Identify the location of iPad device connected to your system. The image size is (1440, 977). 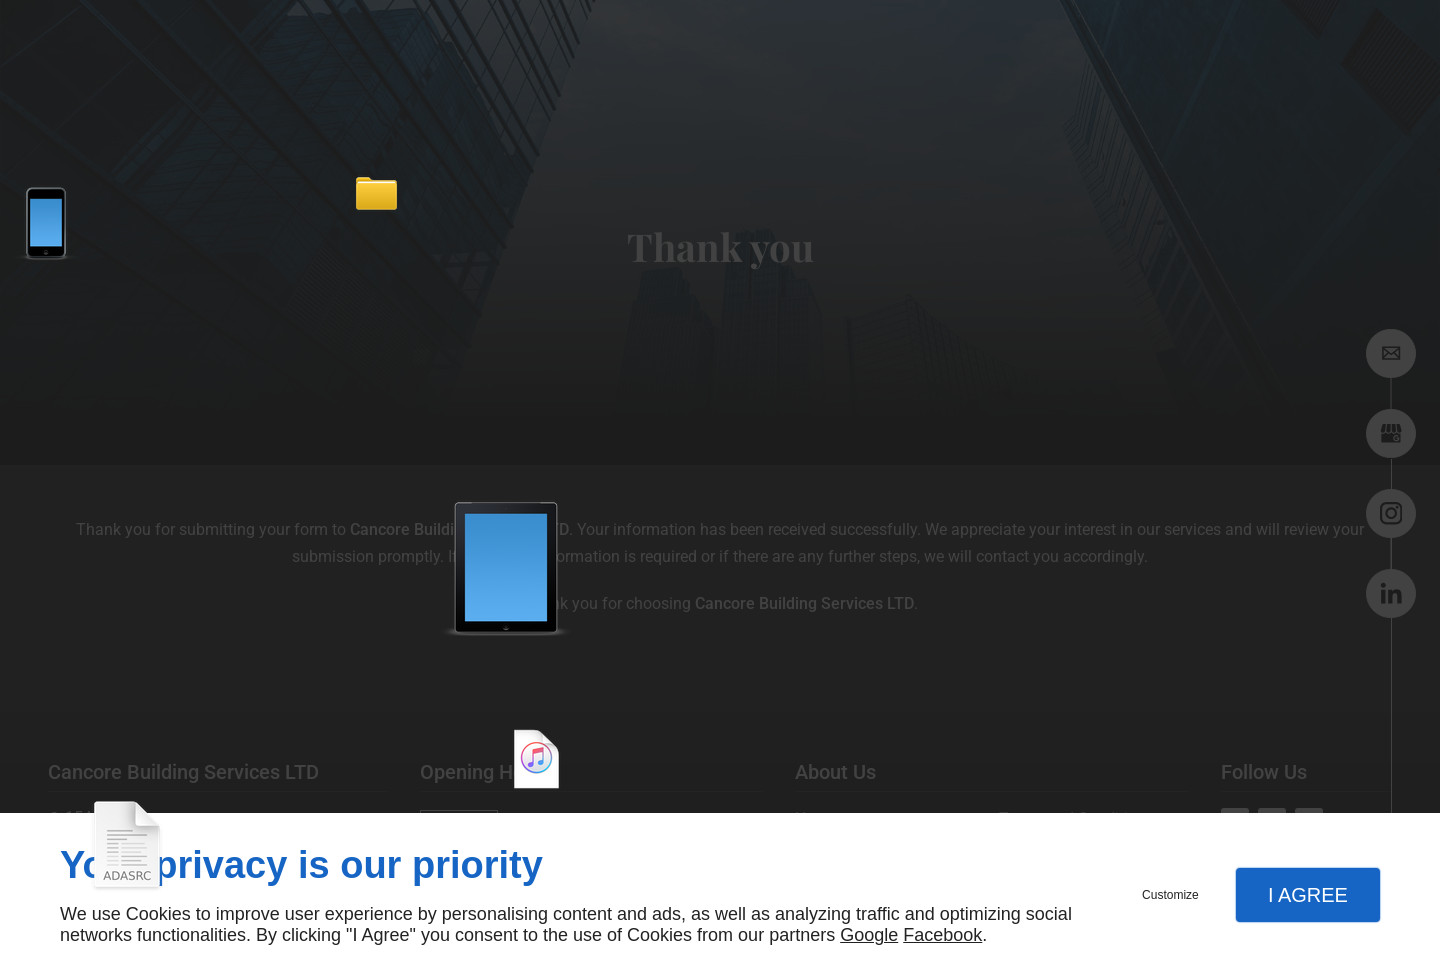
(506, 567).